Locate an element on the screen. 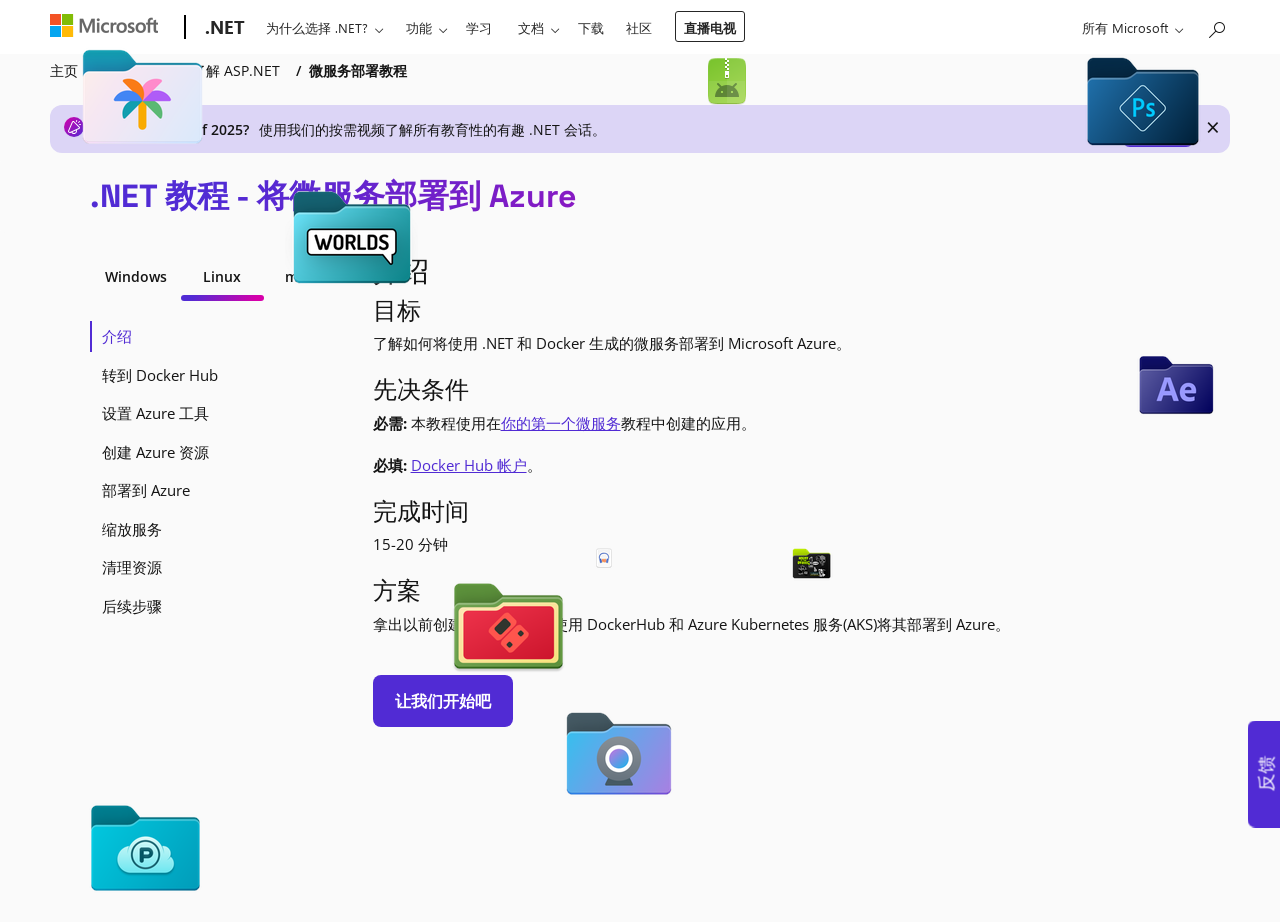 The image size is (1280, 922). open google palm ai project folder is located at coordinates (142, 100).